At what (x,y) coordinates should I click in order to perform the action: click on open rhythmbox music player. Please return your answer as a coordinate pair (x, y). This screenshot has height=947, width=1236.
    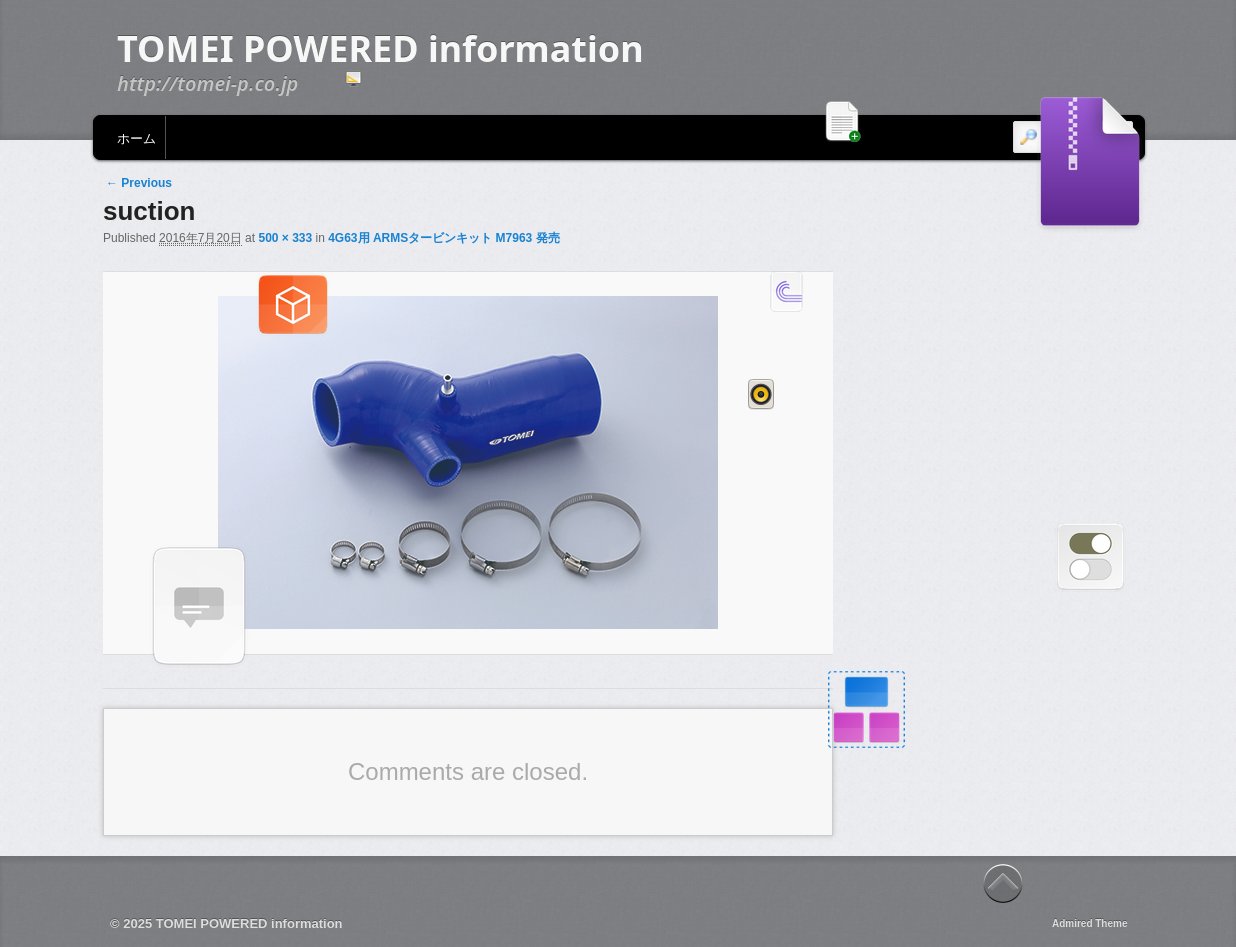
    Looking at the image, I should click on (761, 394).